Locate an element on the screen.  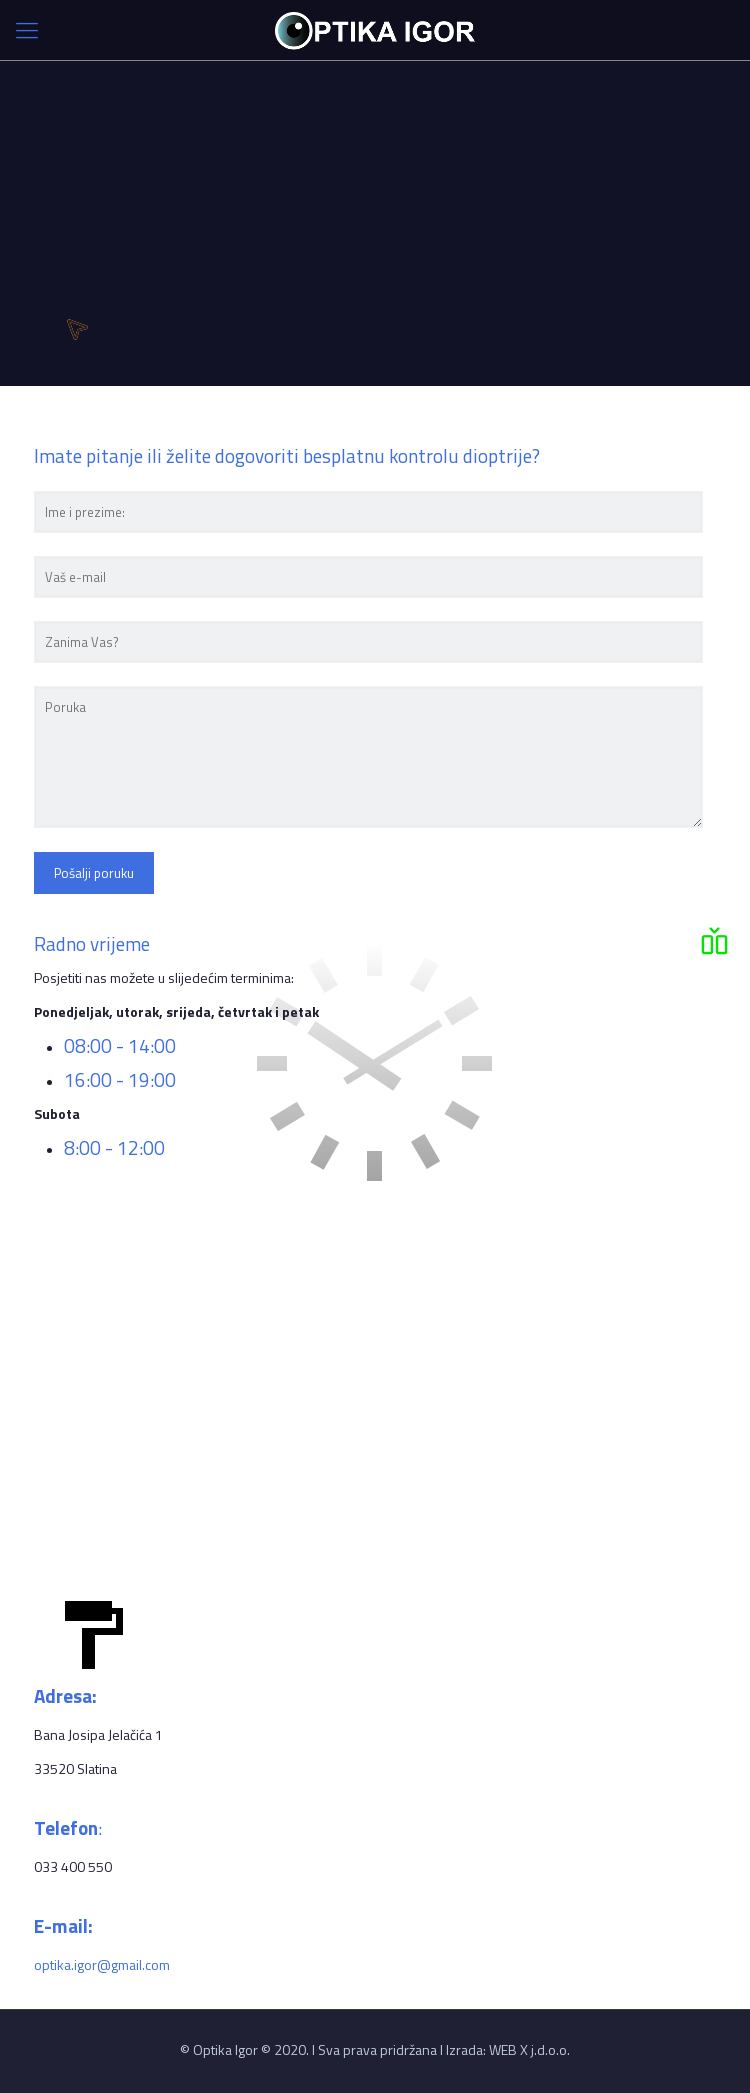
tap to navigate to a destination is located at coordinates (76, 328).